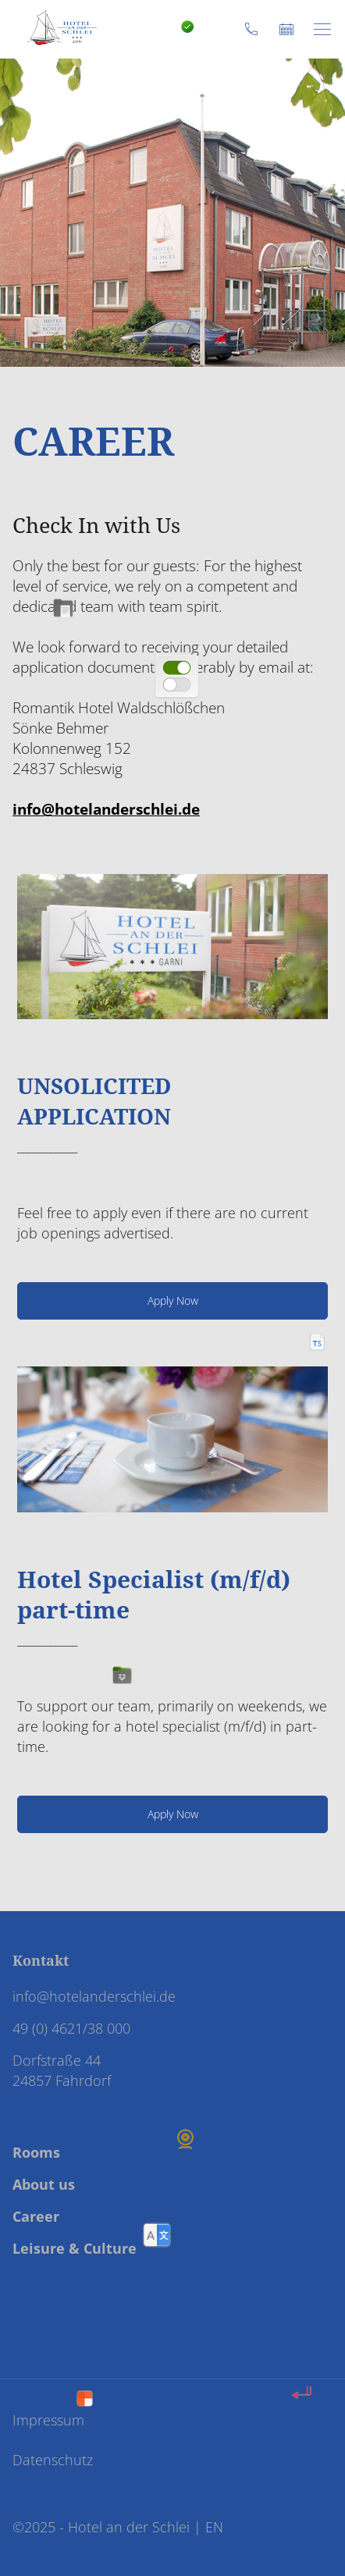  Describe the element at coordinates (180, 20) in the screenshot. I see `indicates a successfully completed action` at that location.